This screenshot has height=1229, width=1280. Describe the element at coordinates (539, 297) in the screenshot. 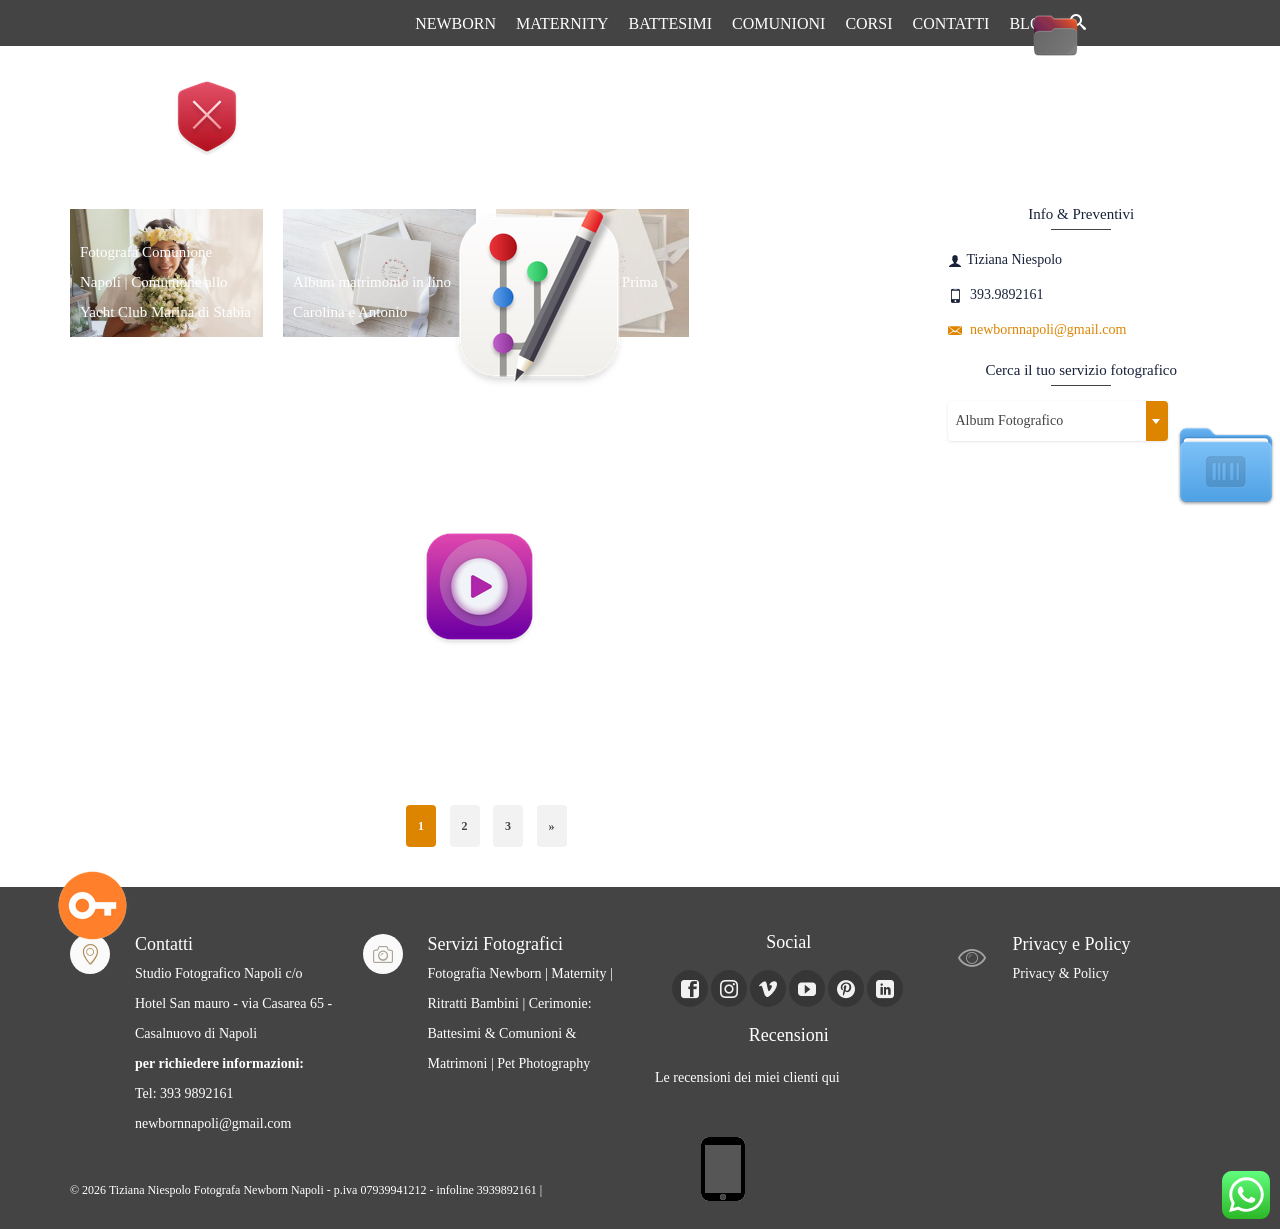

I see `open commit, a git commit message editor` at that location.